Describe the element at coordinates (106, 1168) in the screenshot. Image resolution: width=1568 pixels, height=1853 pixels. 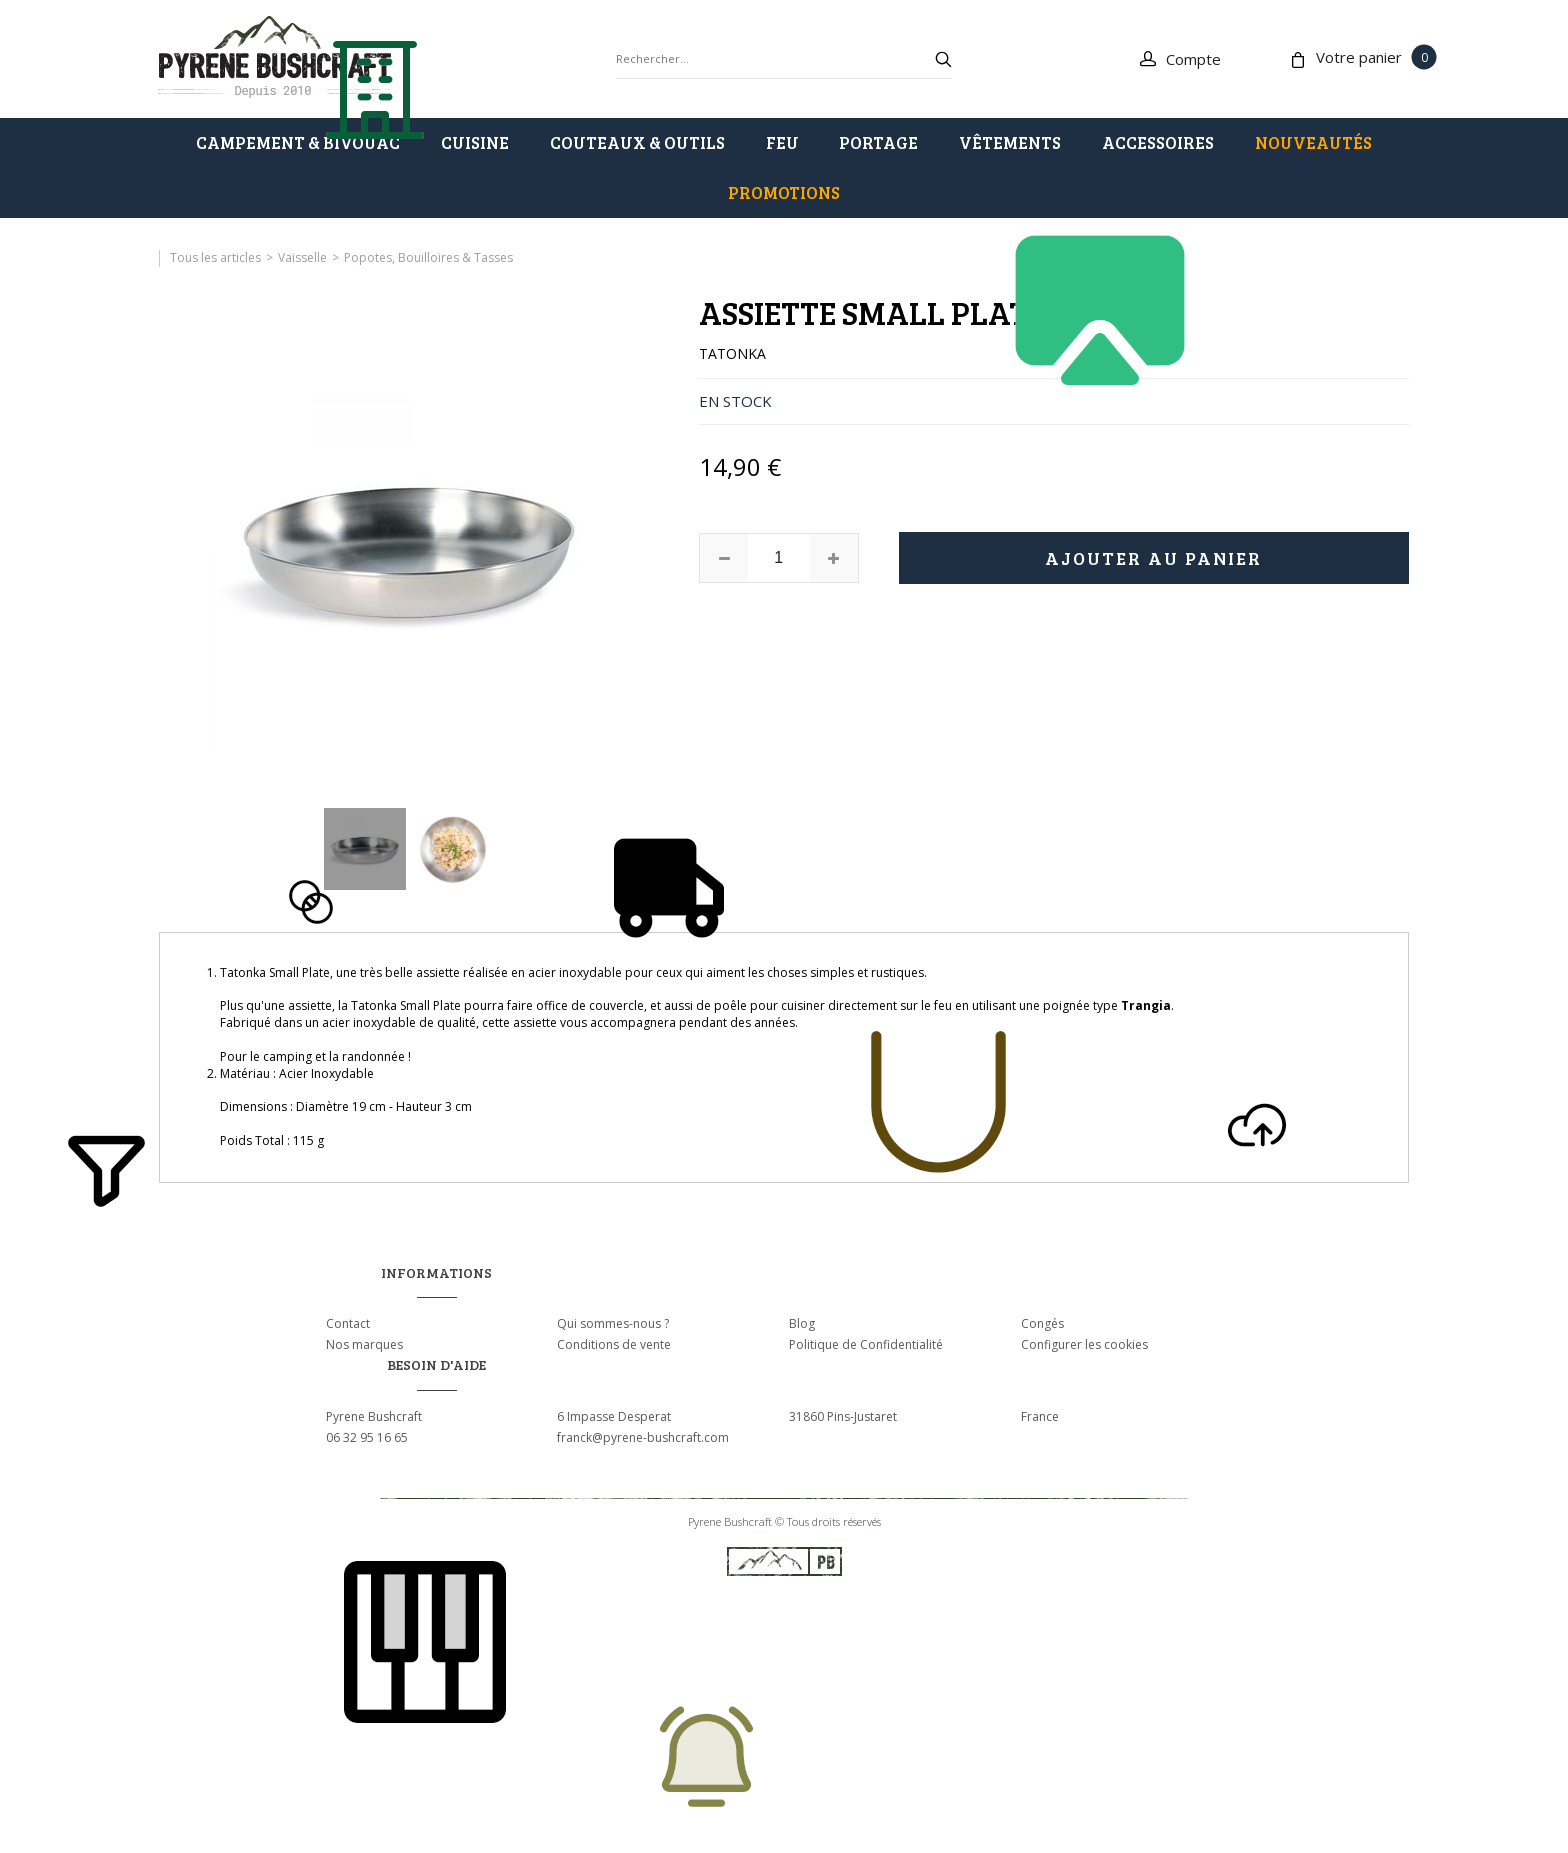
I see `filter or sort content` at that location.